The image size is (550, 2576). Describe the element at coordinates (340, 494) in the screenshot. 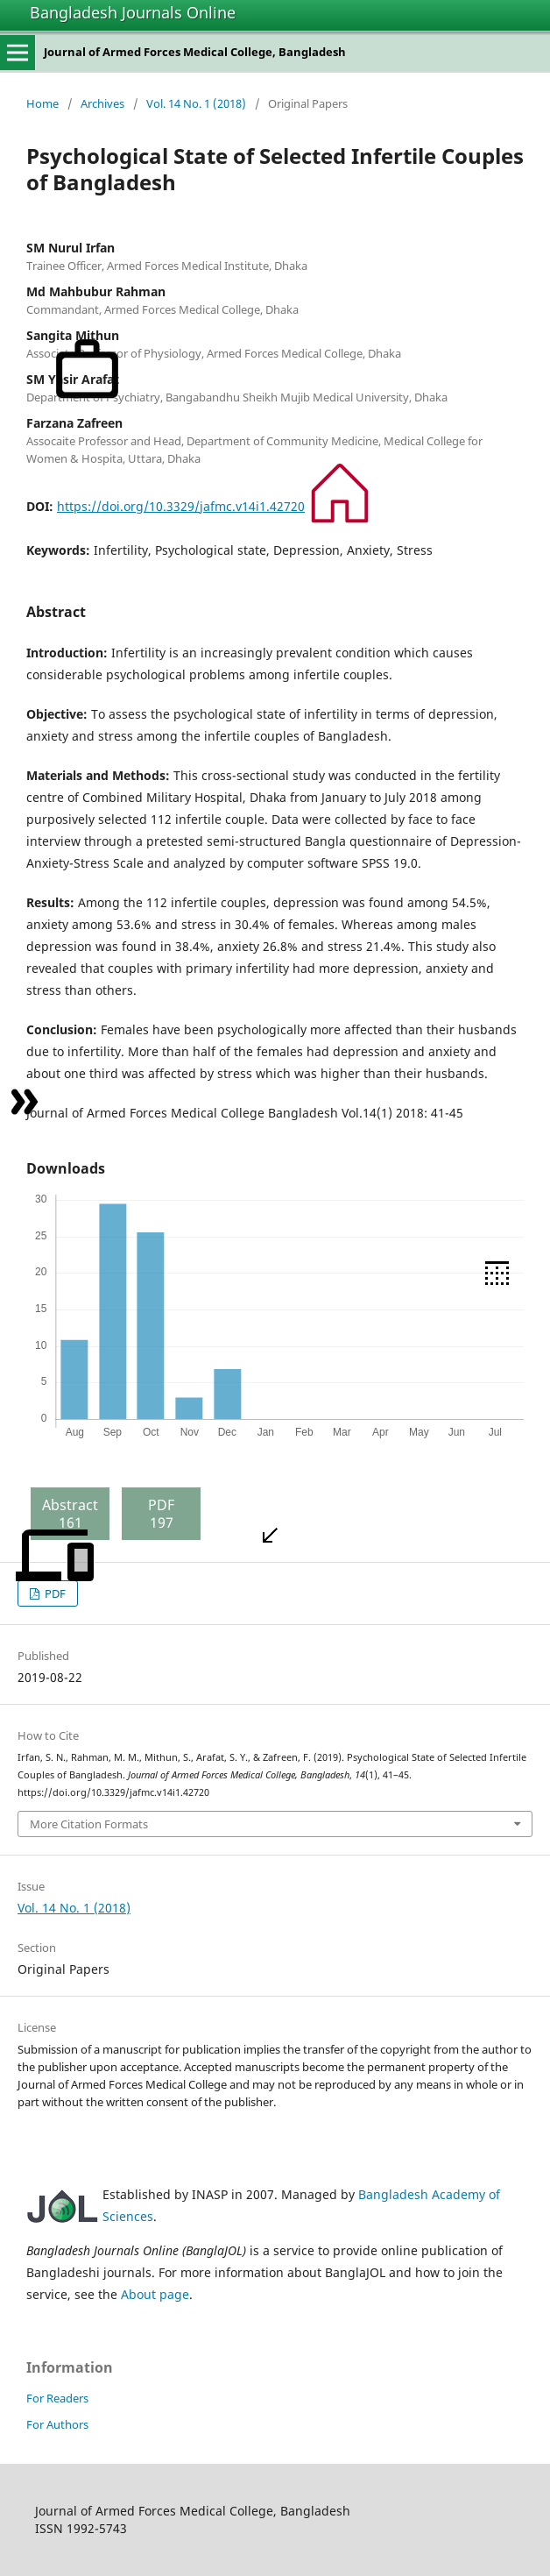

I see `navigate to home screen` at that location.